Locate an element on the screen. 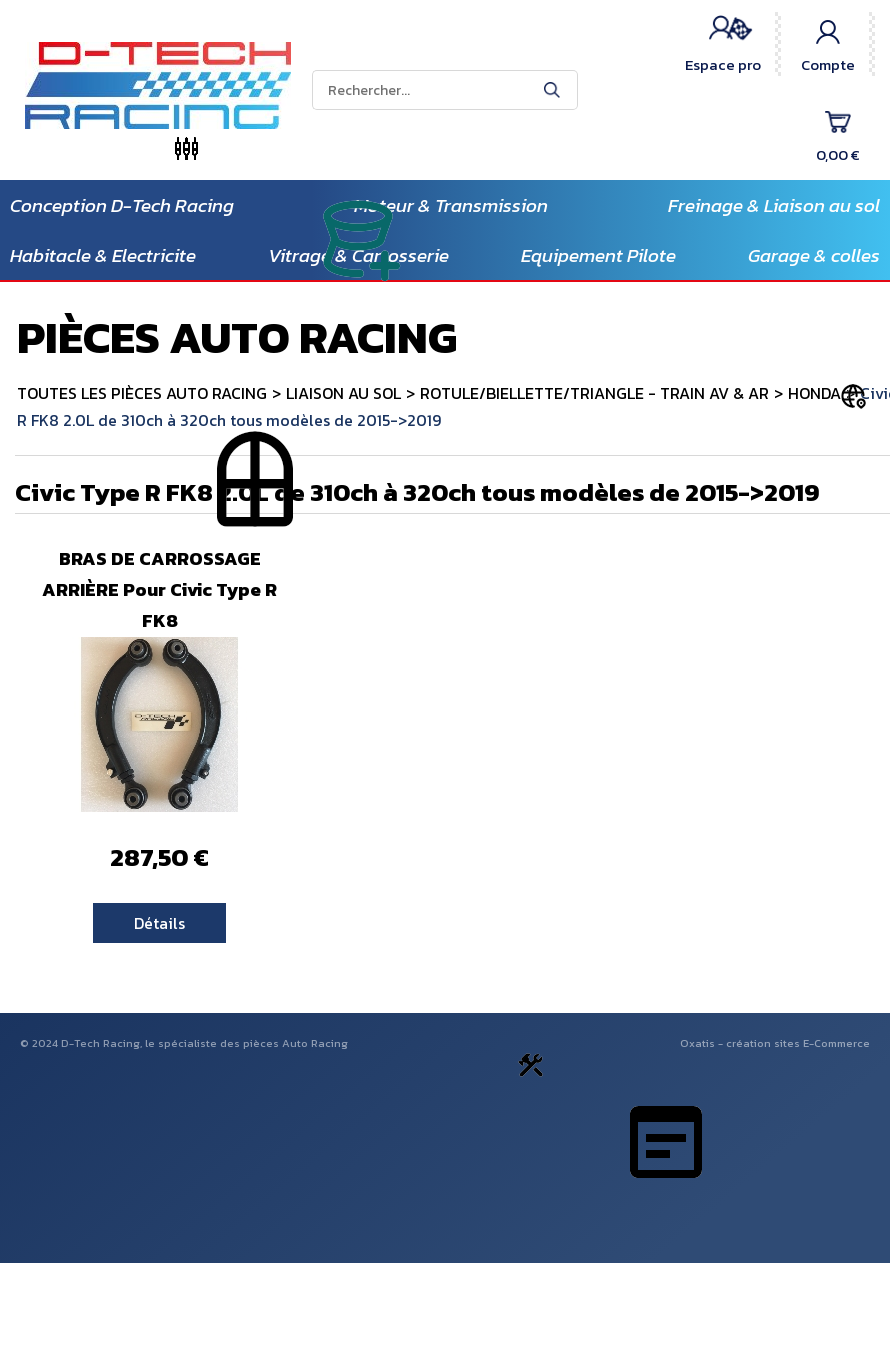 The height and width of the screenshot is (1356, 890). add a new diabolo or juggling item is located at coordinates (358, 239).